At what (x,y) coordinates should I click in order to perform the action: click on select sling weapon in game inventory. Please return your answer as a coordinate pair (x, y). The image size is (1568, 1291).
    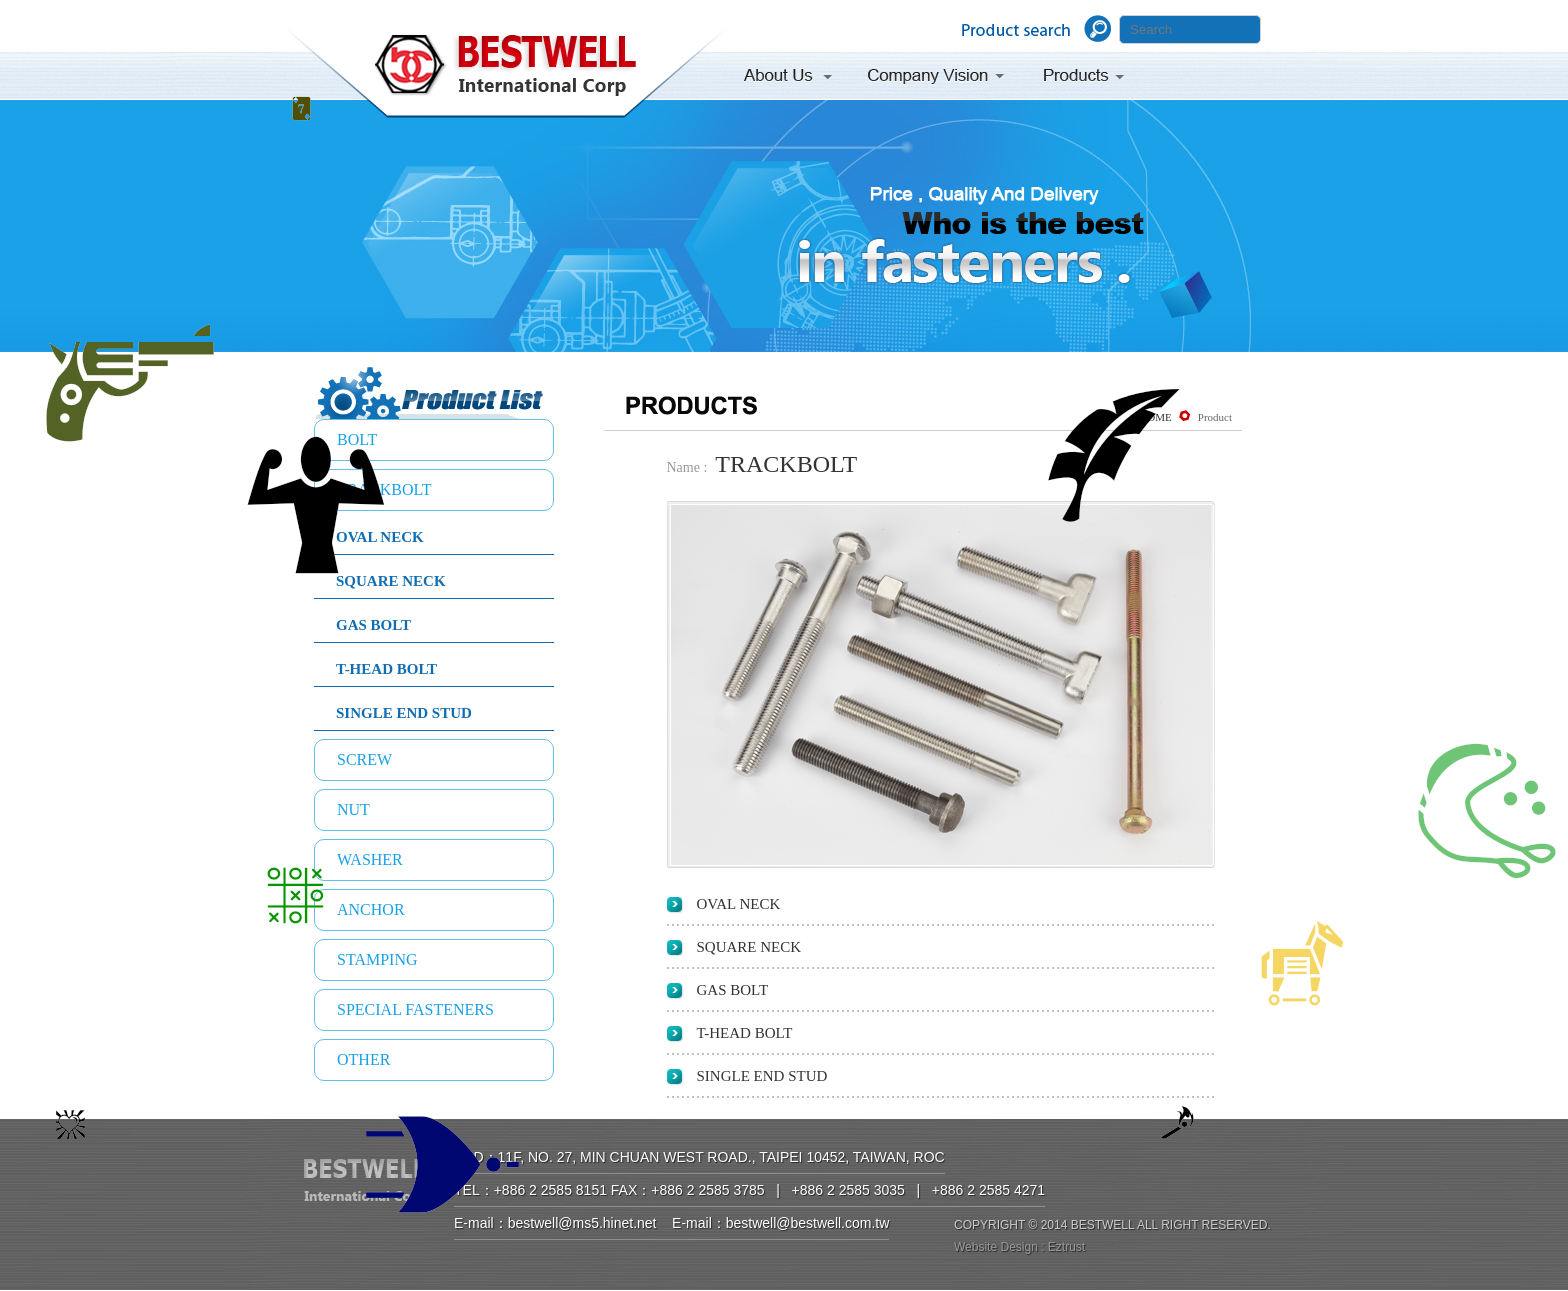
    Looking at the image, I should click on (1487, 811).